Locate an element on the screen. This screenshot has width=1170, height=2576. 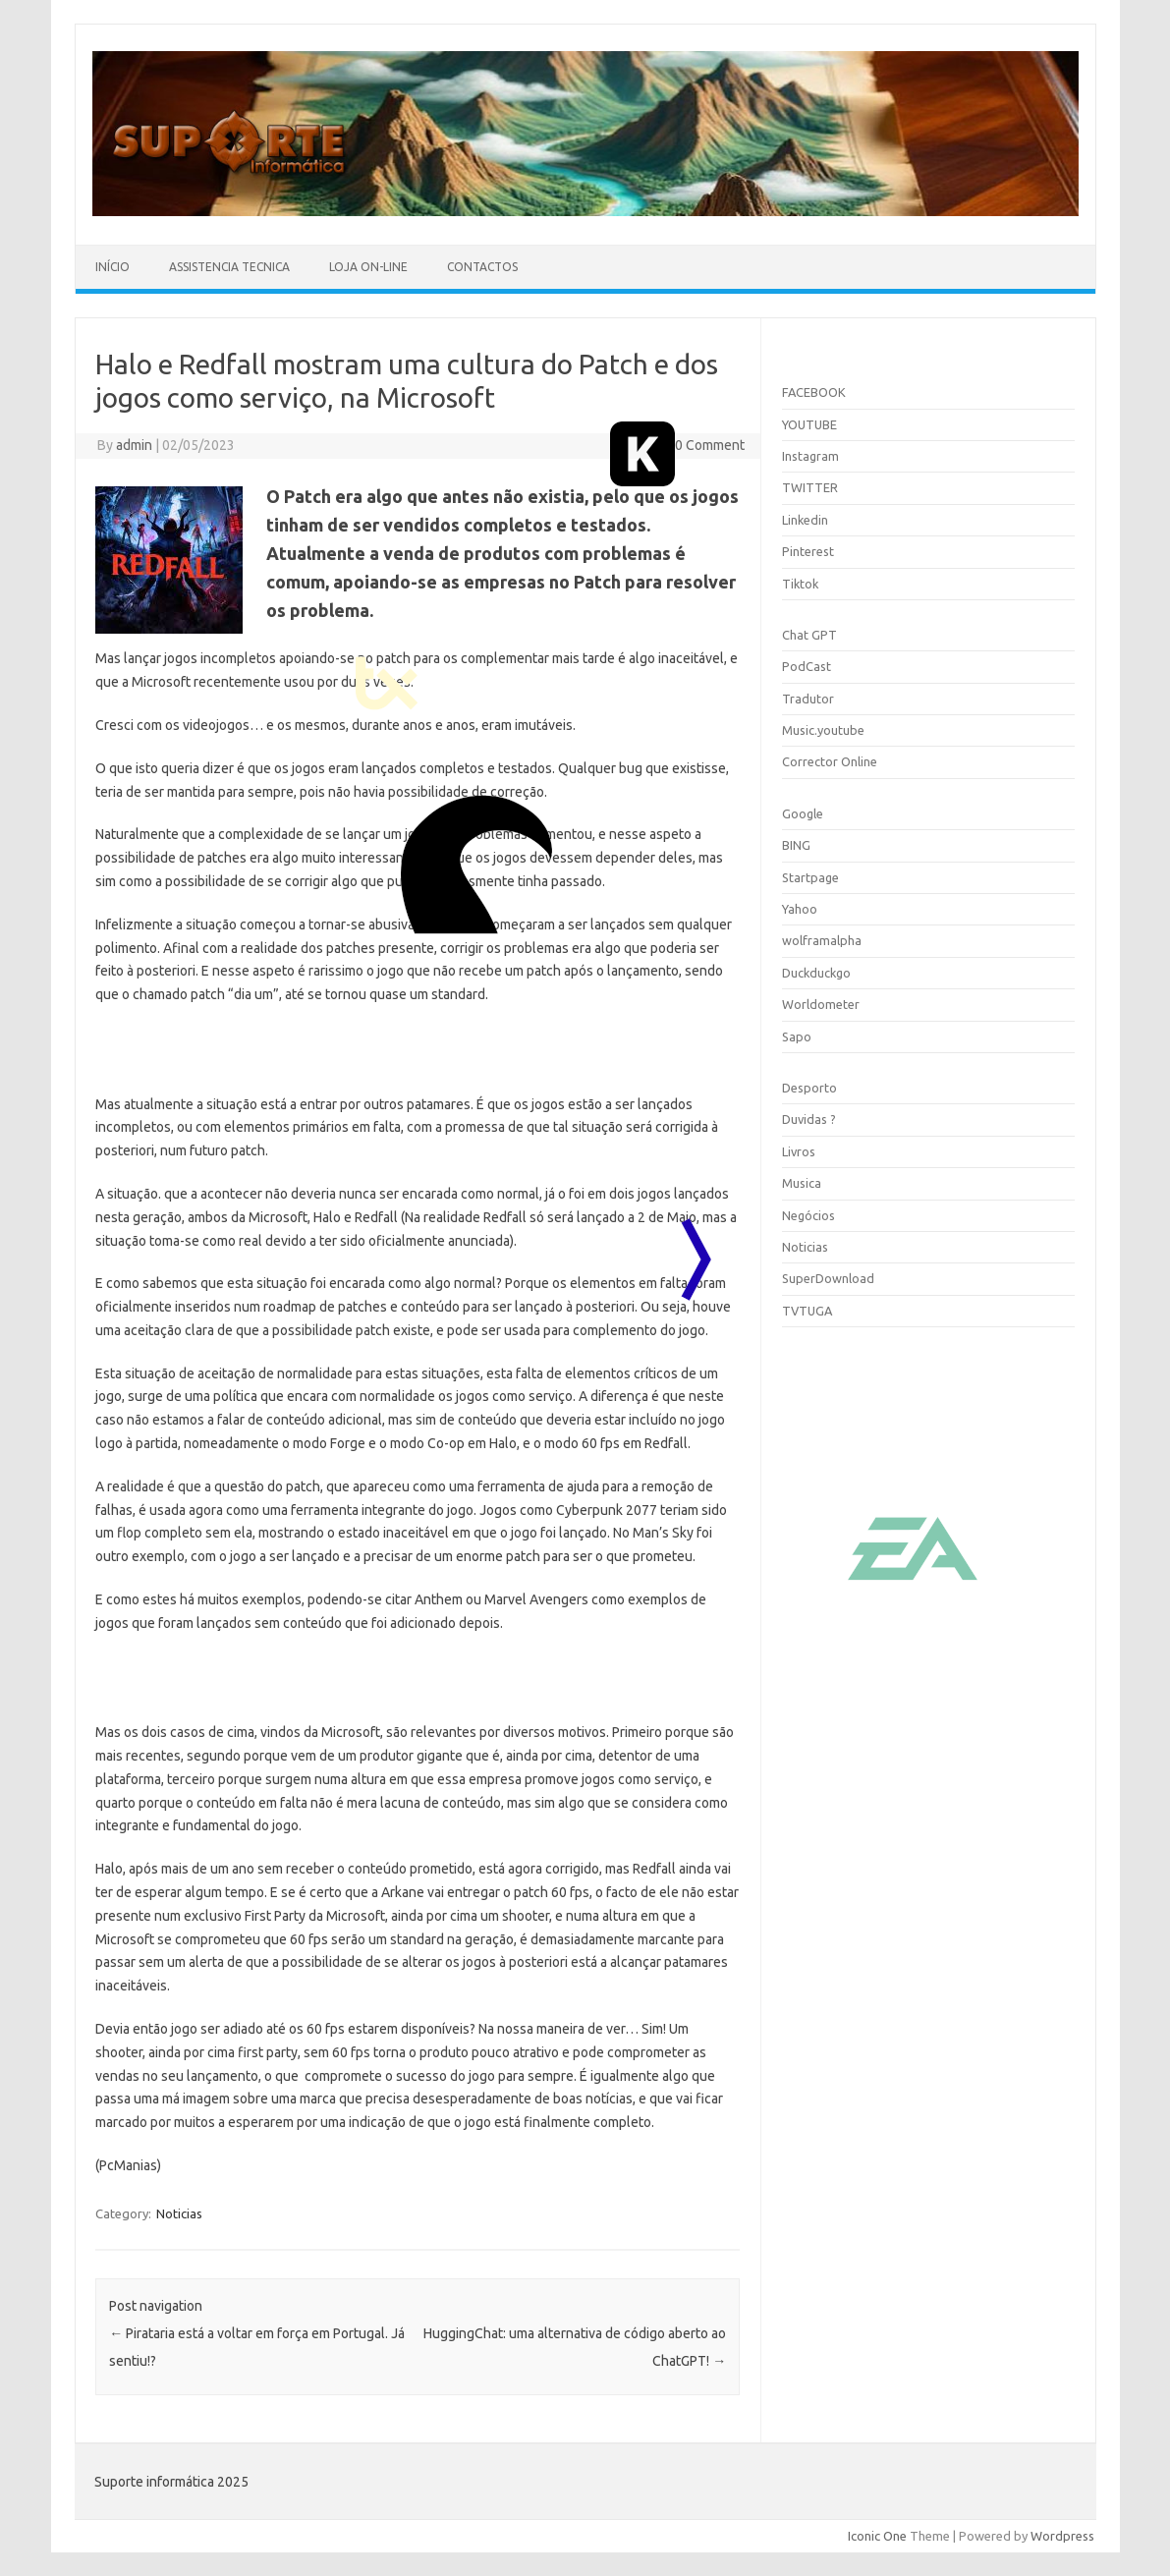
open OctoPrint 3D printer management interface is located at coordinates (476, 865).